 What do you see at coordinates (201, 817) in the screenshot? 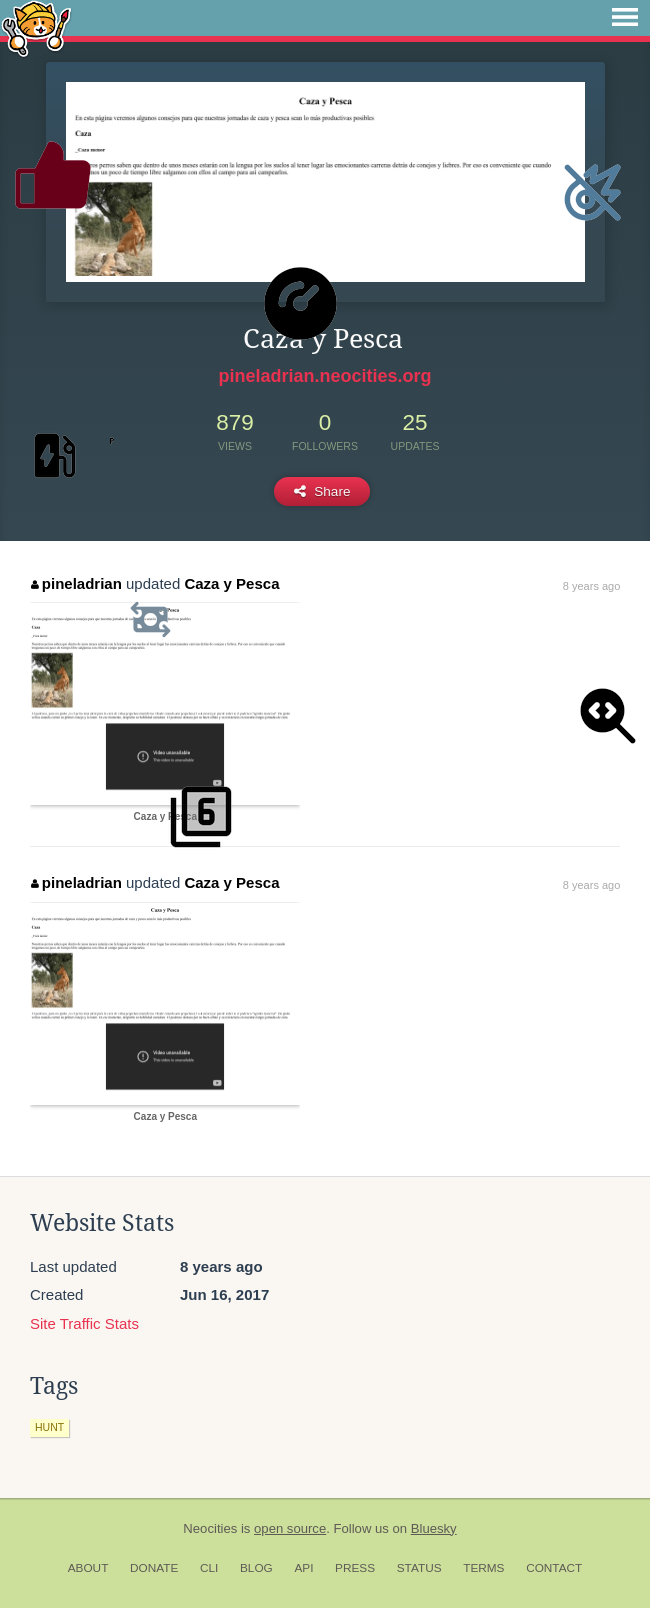
I see `filter option 6 in a series of image filters` at bounding box center [201, 817].